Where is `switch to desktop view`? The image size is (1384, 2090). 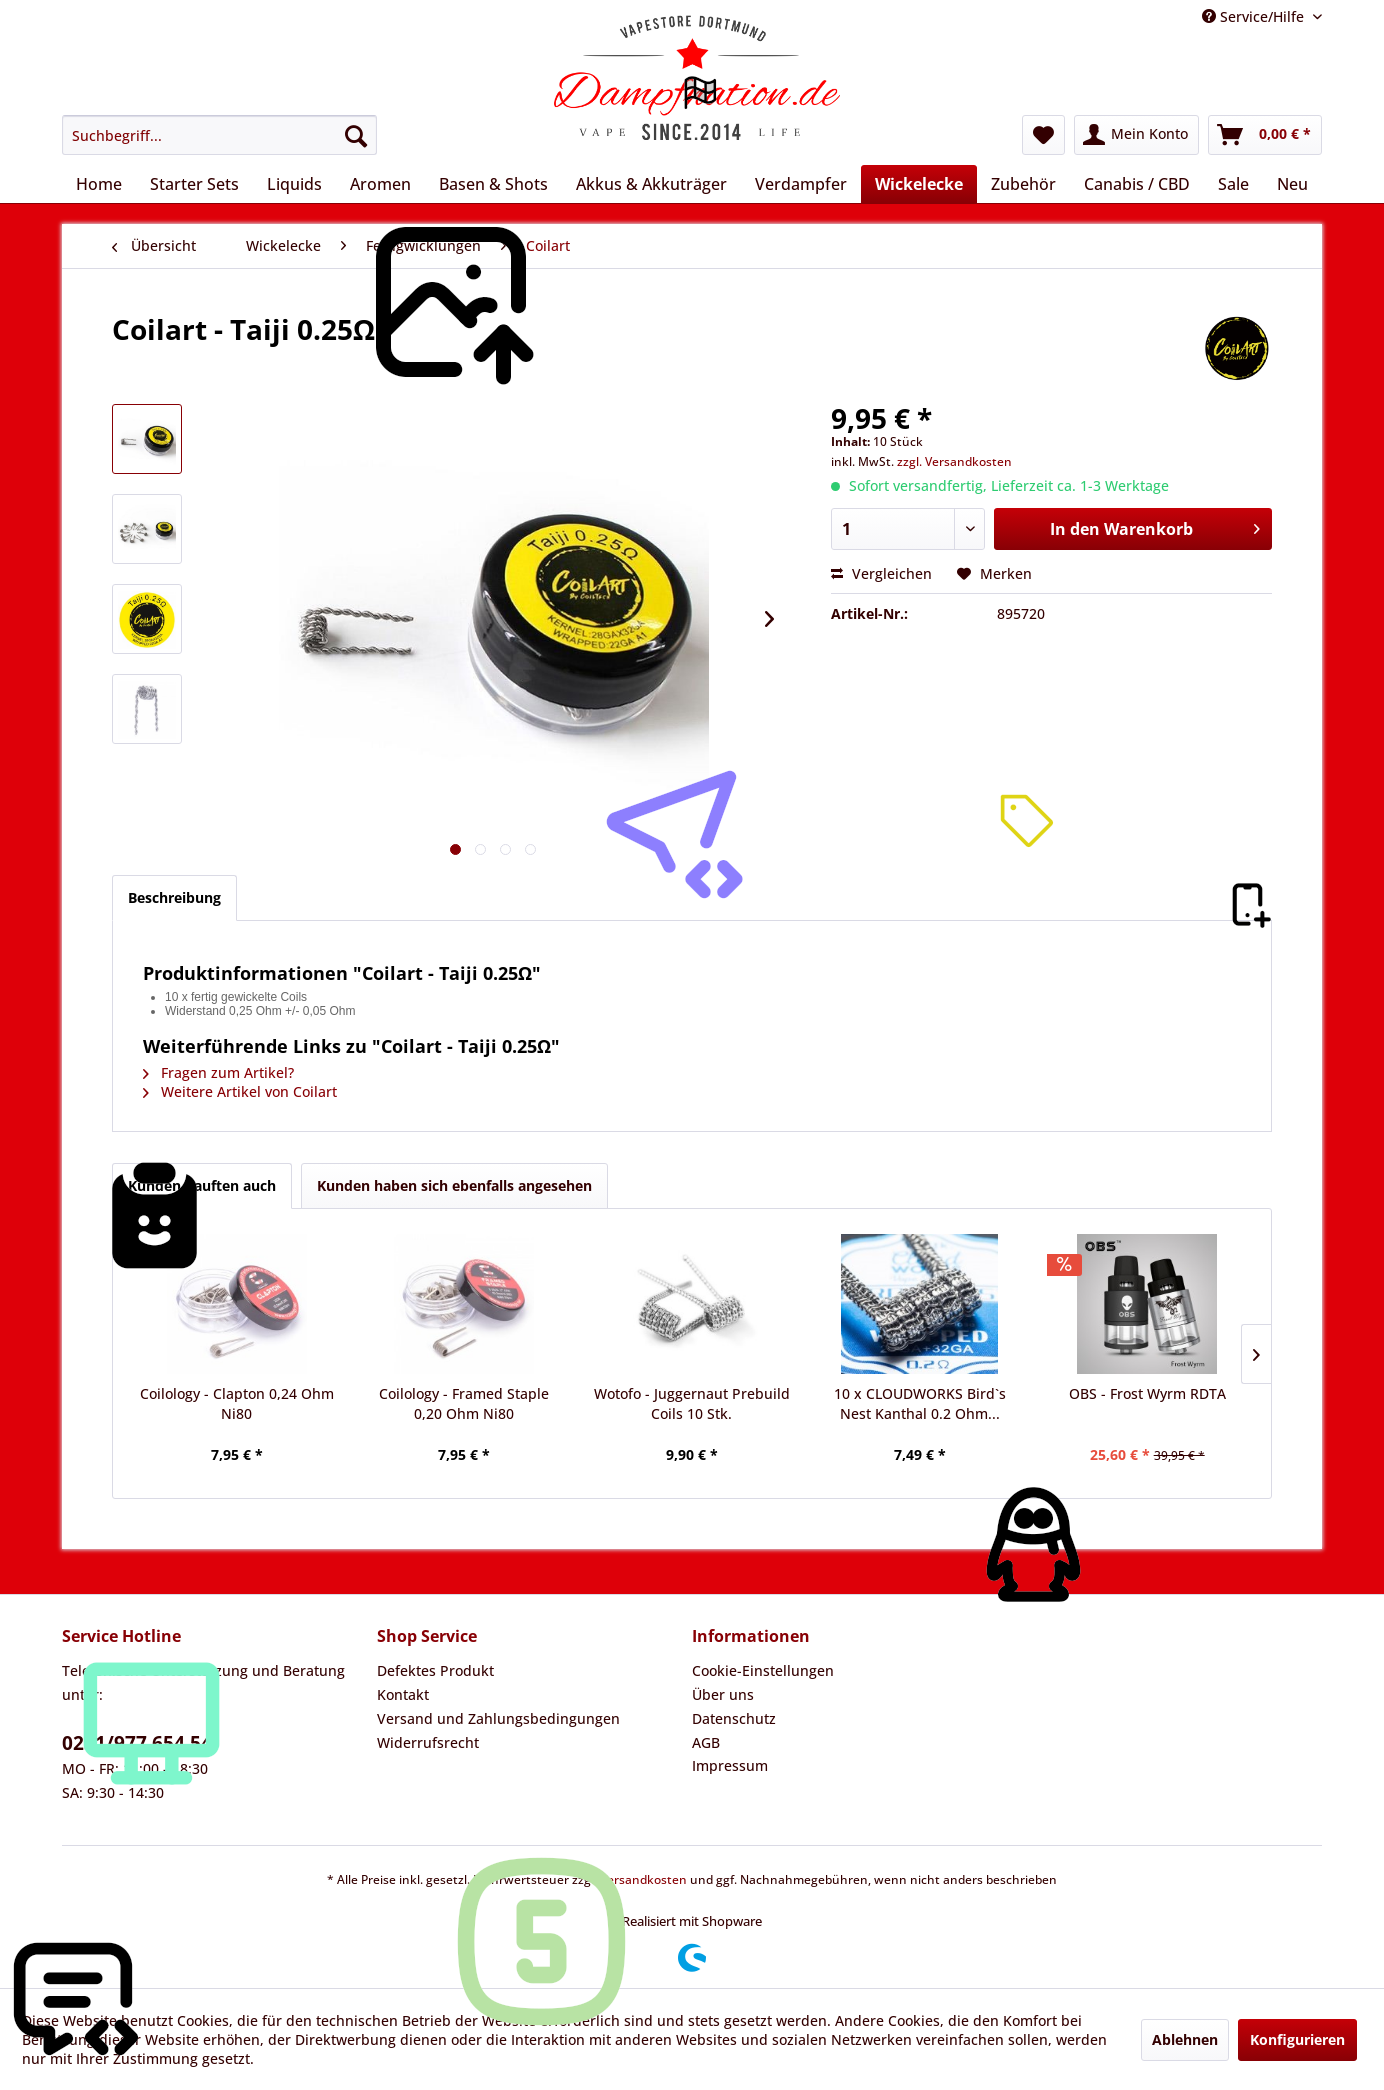
switch to desktop view is located at coordinates (151, 1723).